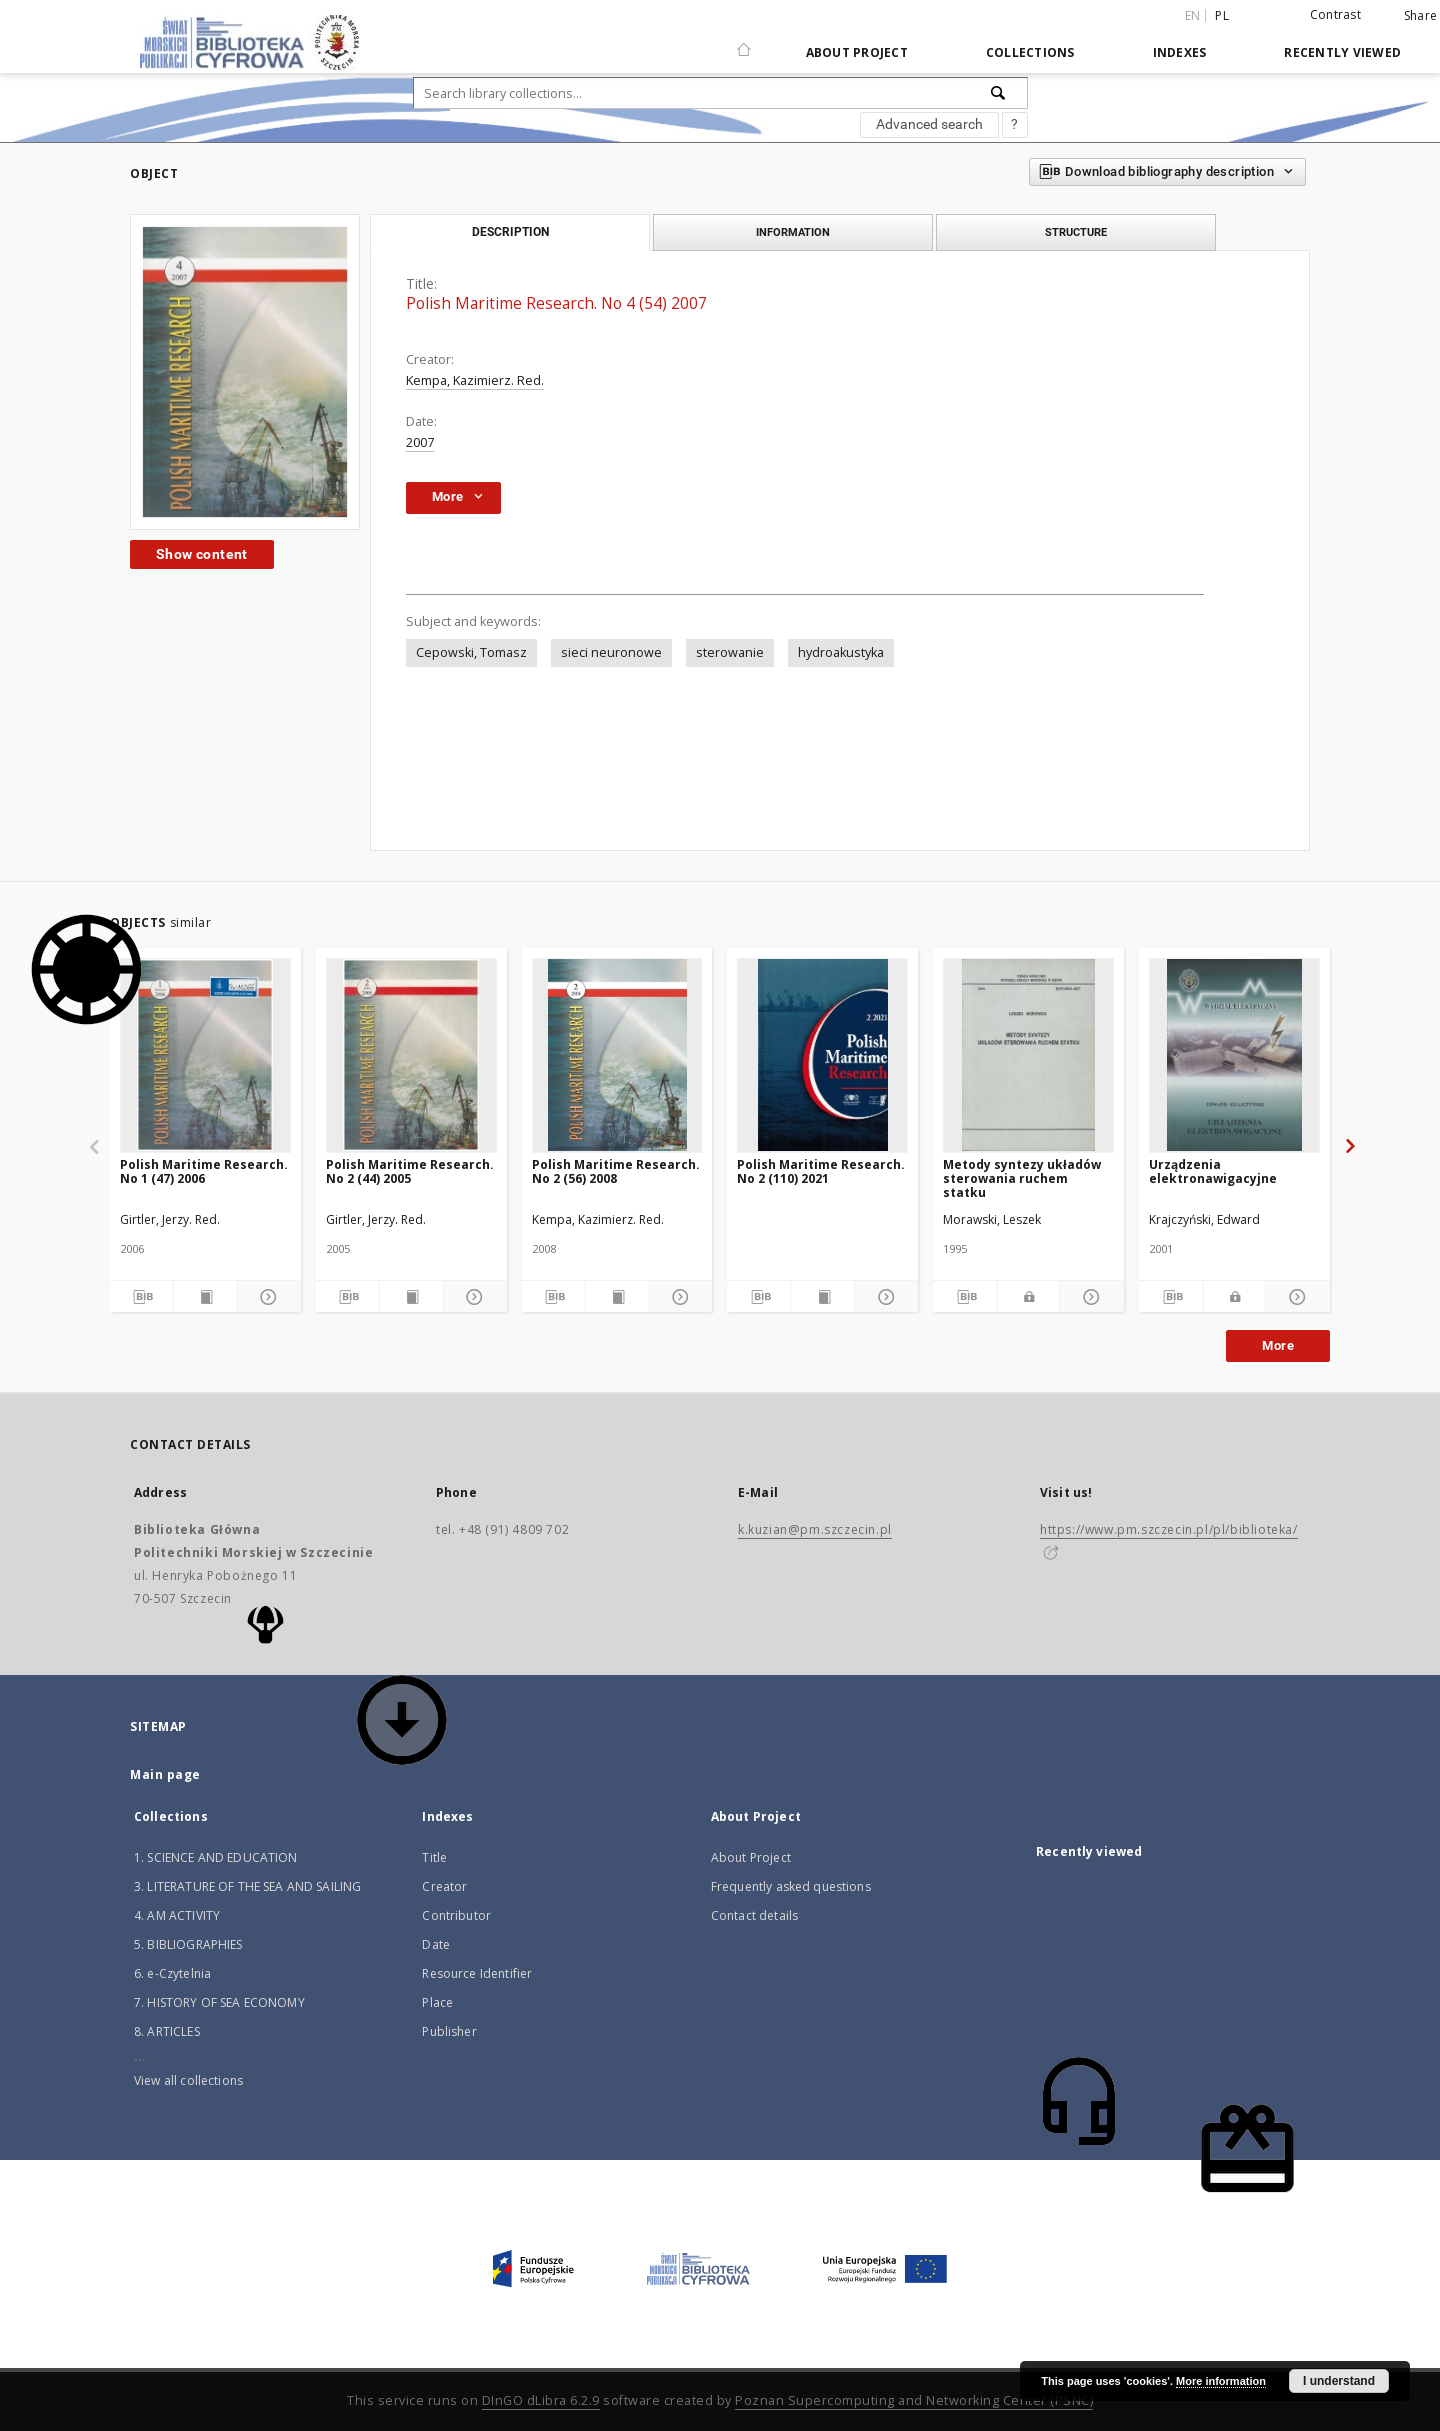  What do you see at coordinates (86, 969) in the screenshot?
I see `access casino or gambling games` at bounding box center [86, 969].